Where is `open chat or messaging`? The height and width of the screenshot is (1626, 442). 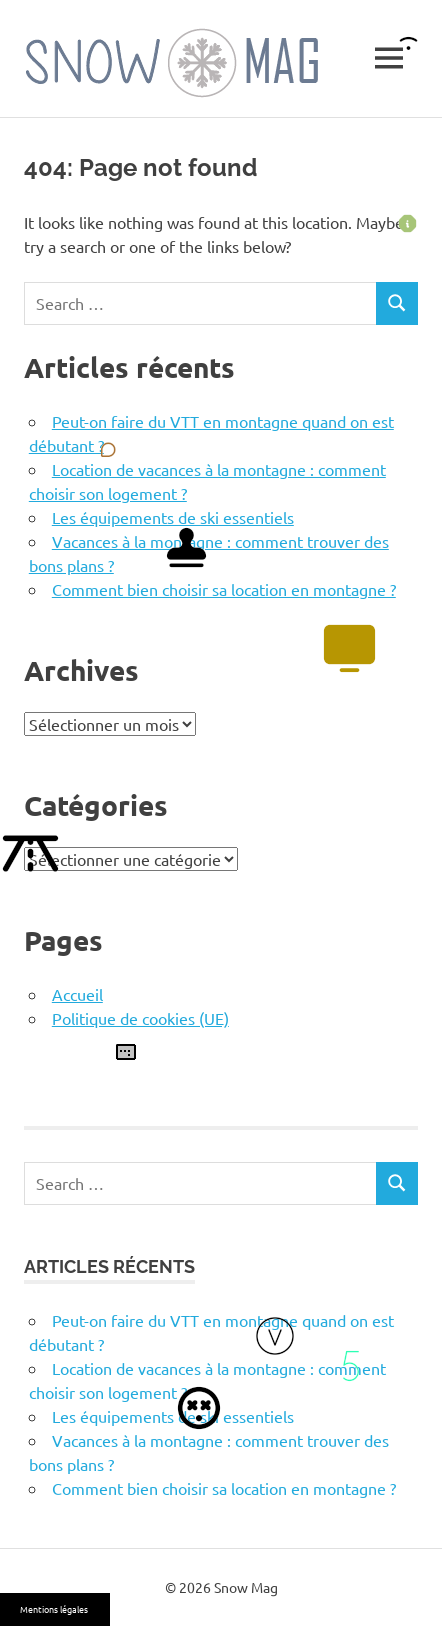
open chat or messaging is located at coordinates (108, 450).